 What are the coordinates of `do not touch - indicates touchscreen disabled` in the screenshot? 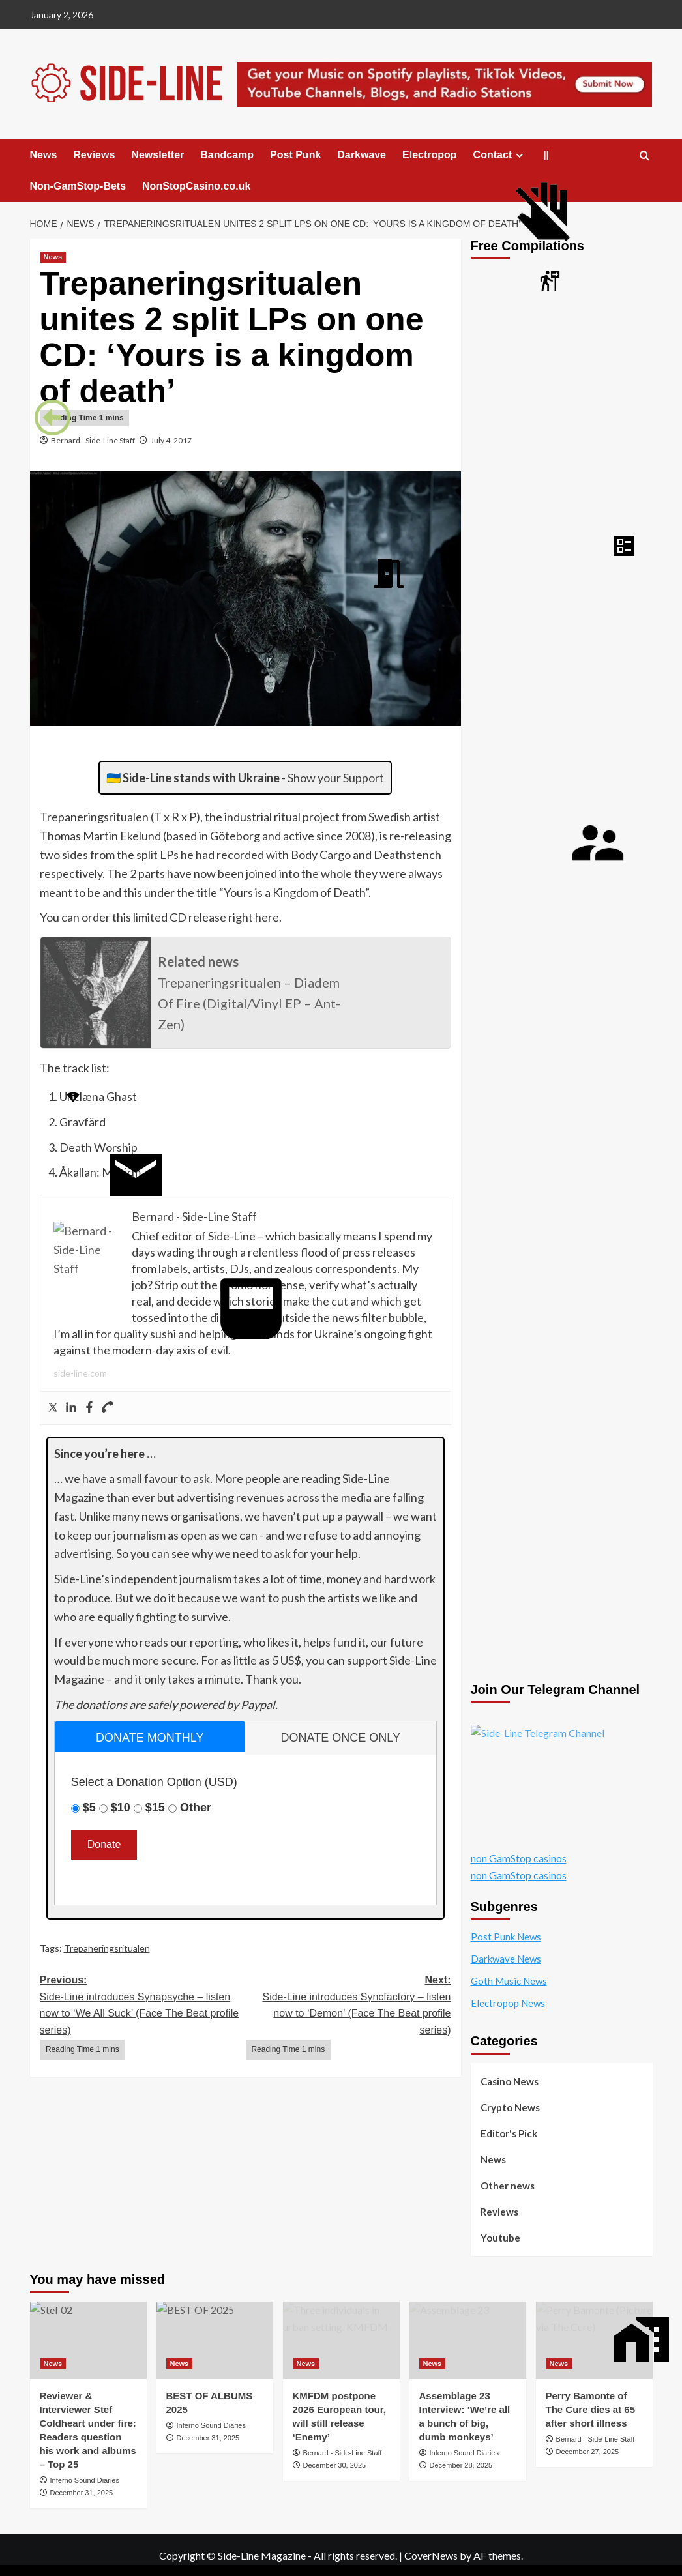 It's located at (544, 212).